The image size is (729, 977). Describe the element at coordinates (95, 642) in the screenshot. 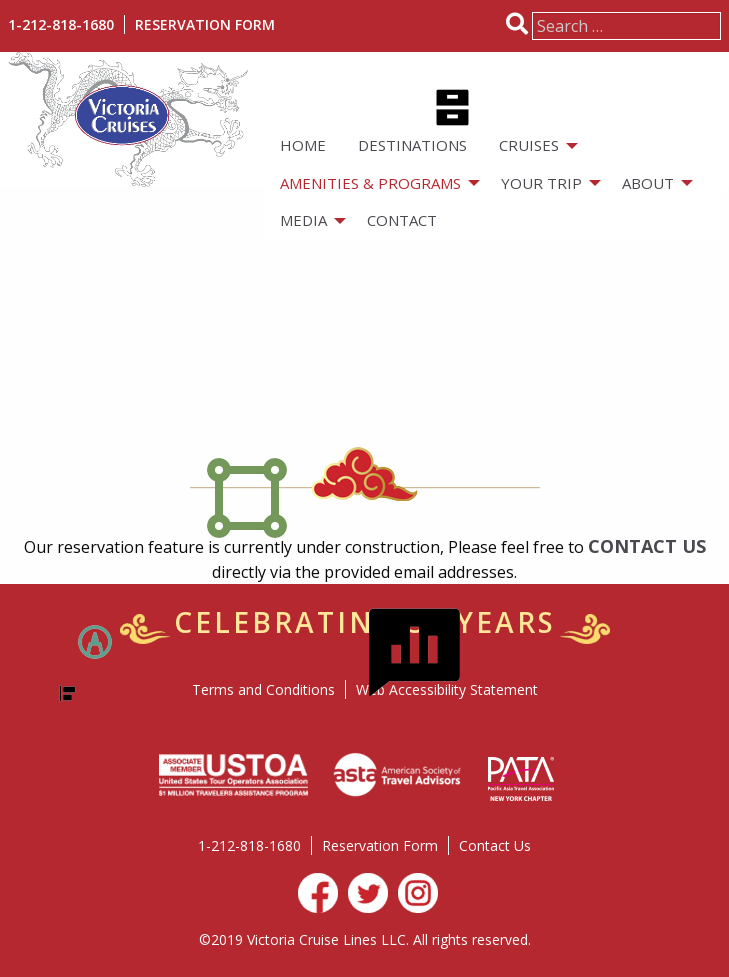

I see `sketch app logo` at that location.